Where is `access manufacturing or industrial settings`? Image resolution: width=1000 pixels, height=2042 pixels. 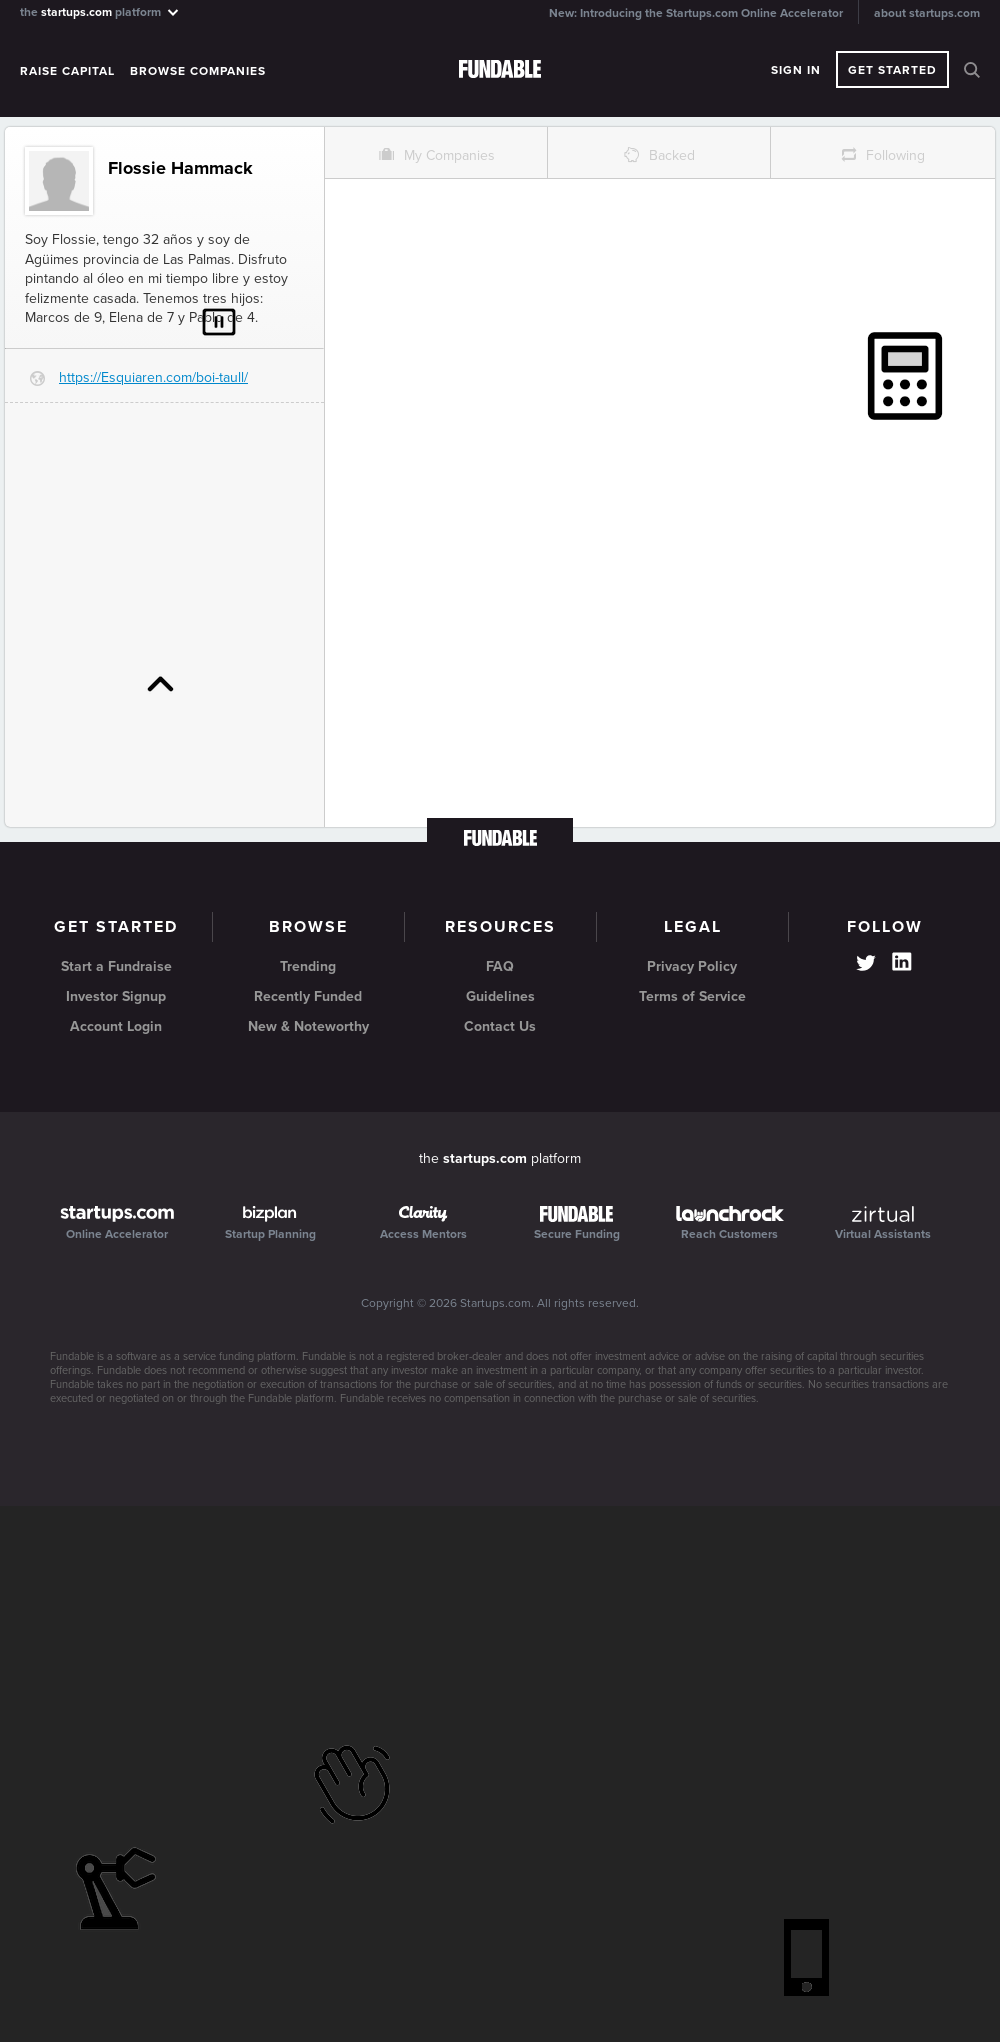 access manufacturing or industrial settings is located at coordinates (116, 1890).